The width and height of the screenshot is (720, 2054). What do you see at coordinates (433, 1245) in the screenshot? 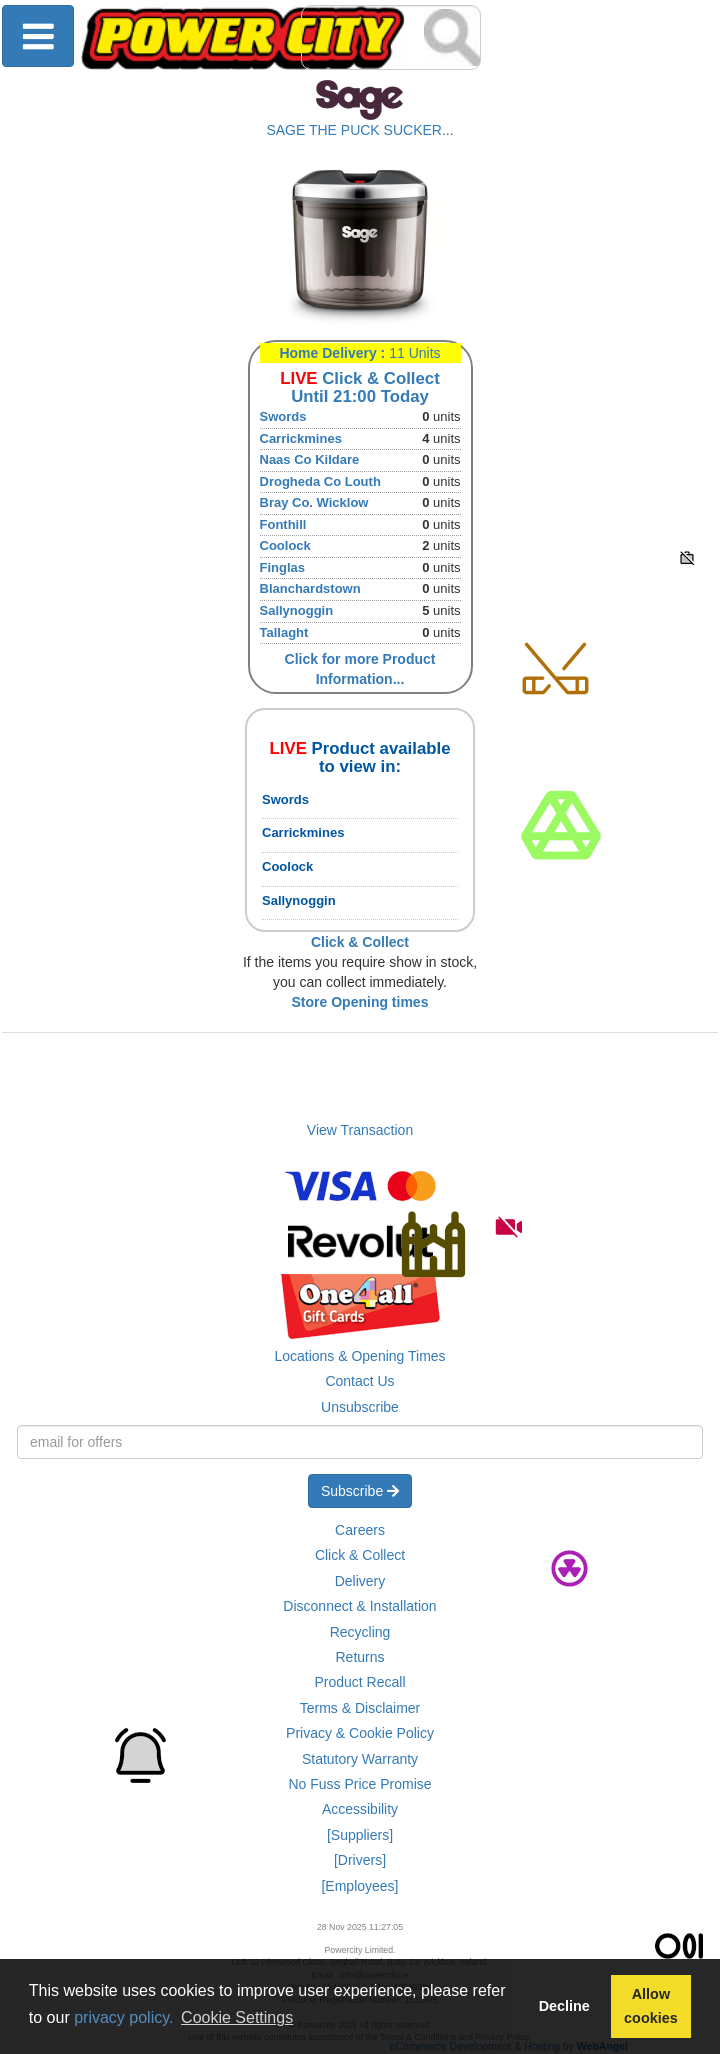
I see `indicates a synagogue or jewish place of worship nearby` at bounding box center [433, 1245].